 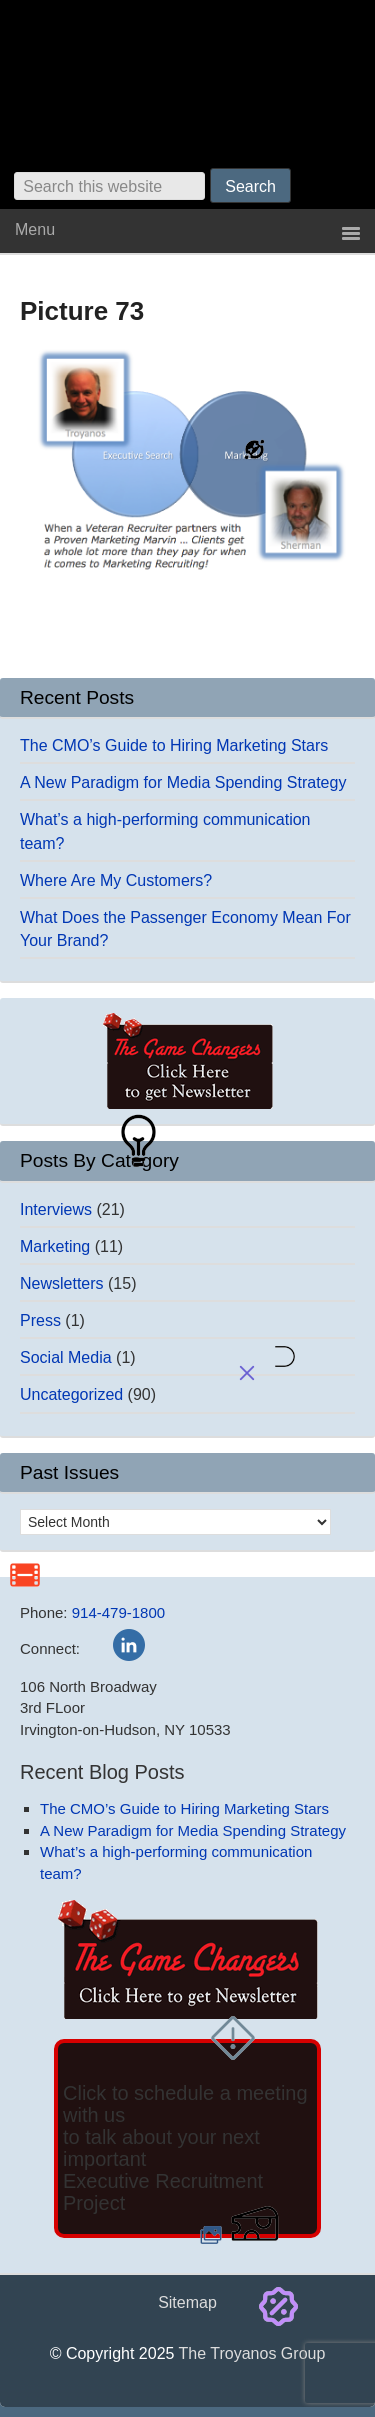 I want to click on access video or movie content, so click(x=25, y=1575).